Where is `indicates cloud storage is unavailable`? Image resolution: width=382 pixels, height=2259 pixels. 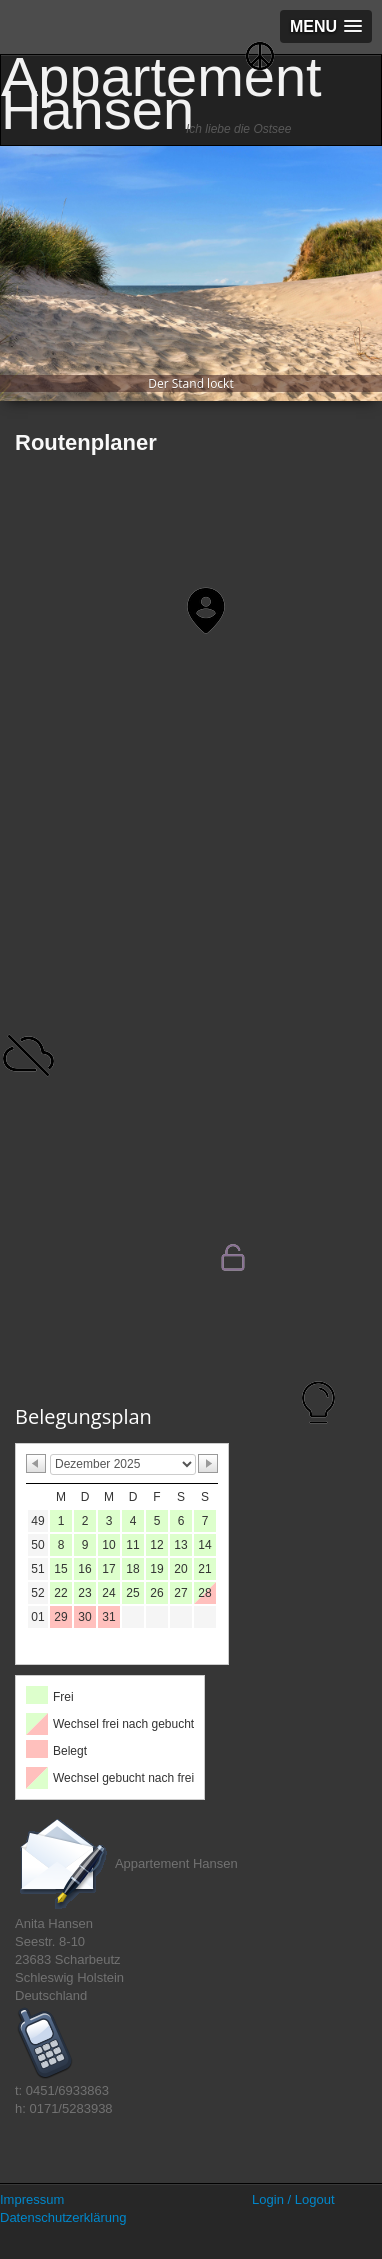 indicates cloud storage is unavailable is located at coordinates (28, 1055).